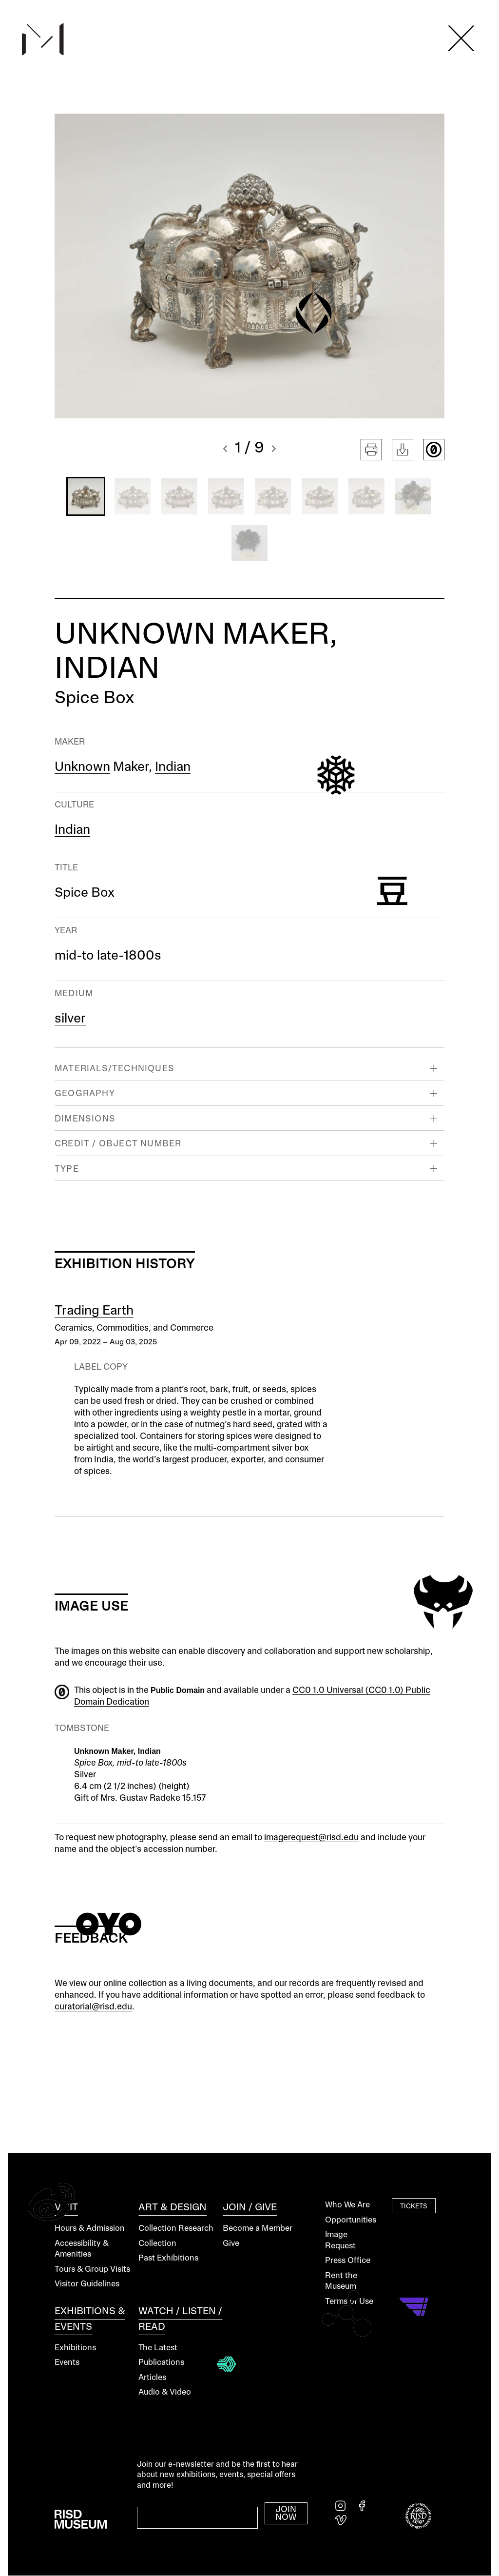 The height and width of the screenshot is (2576, 499). What do you see at coordinates (109, 1924) in the screenshot?
I see `open the OYO hotel booking app` at bounding box center [109, 1924].